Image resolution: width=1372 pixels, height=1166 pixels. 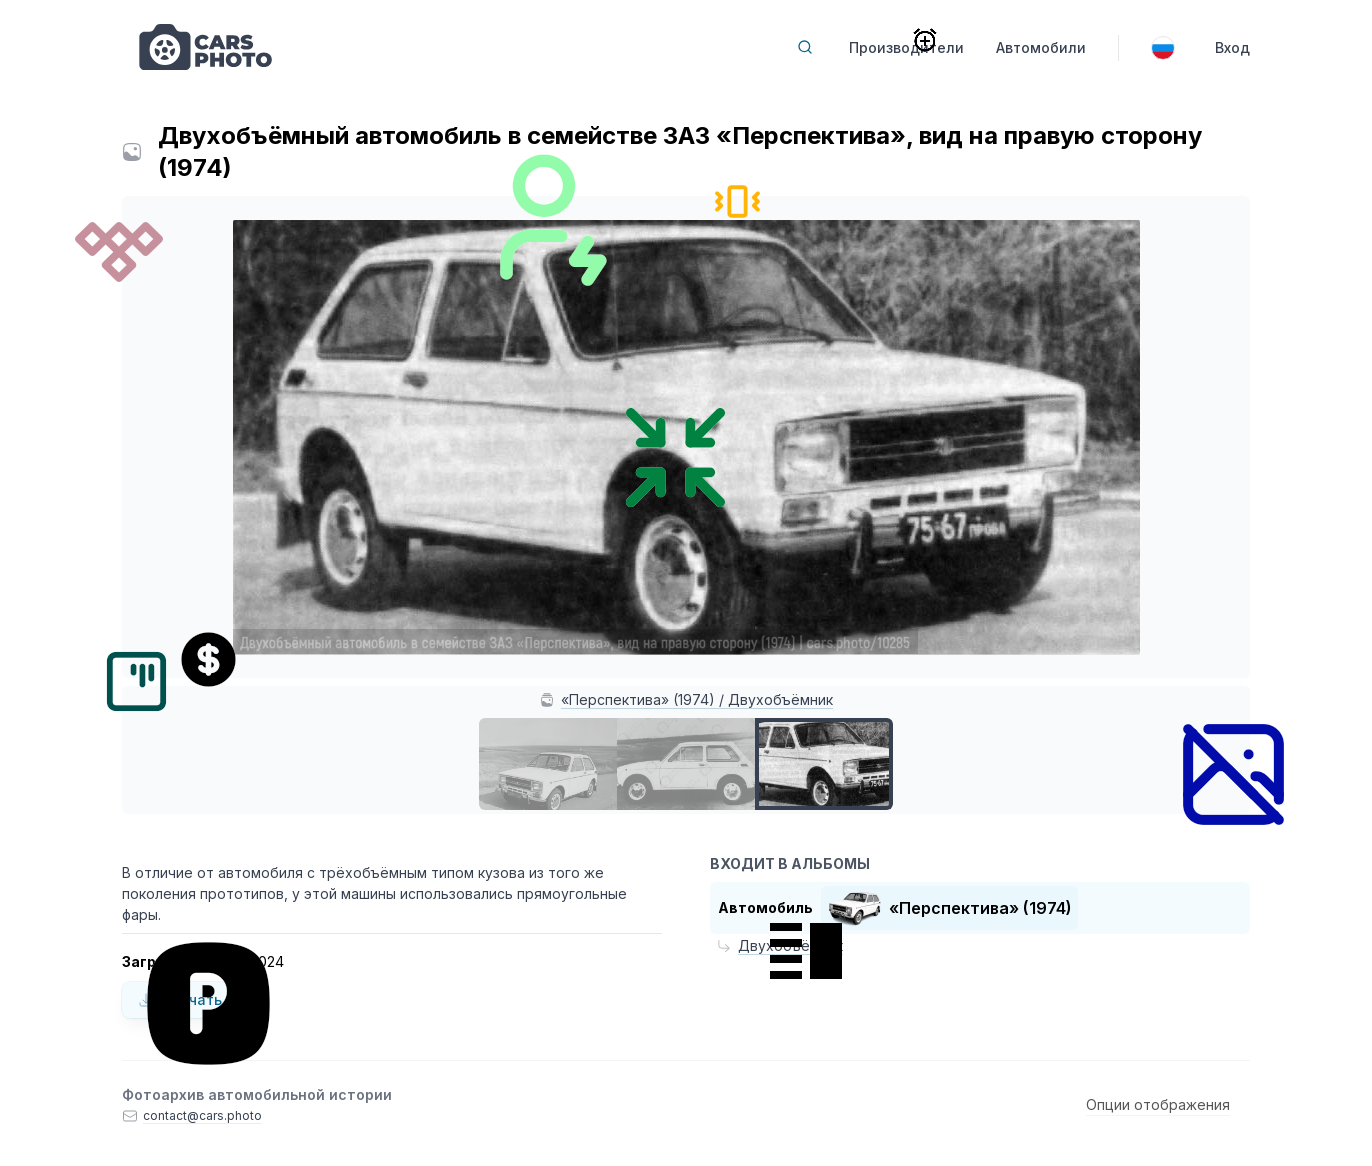 What do you see at coordinates (119, 250) in the screenshot?
I see `open tidal music streaming app` at bounding box center [119, 250].